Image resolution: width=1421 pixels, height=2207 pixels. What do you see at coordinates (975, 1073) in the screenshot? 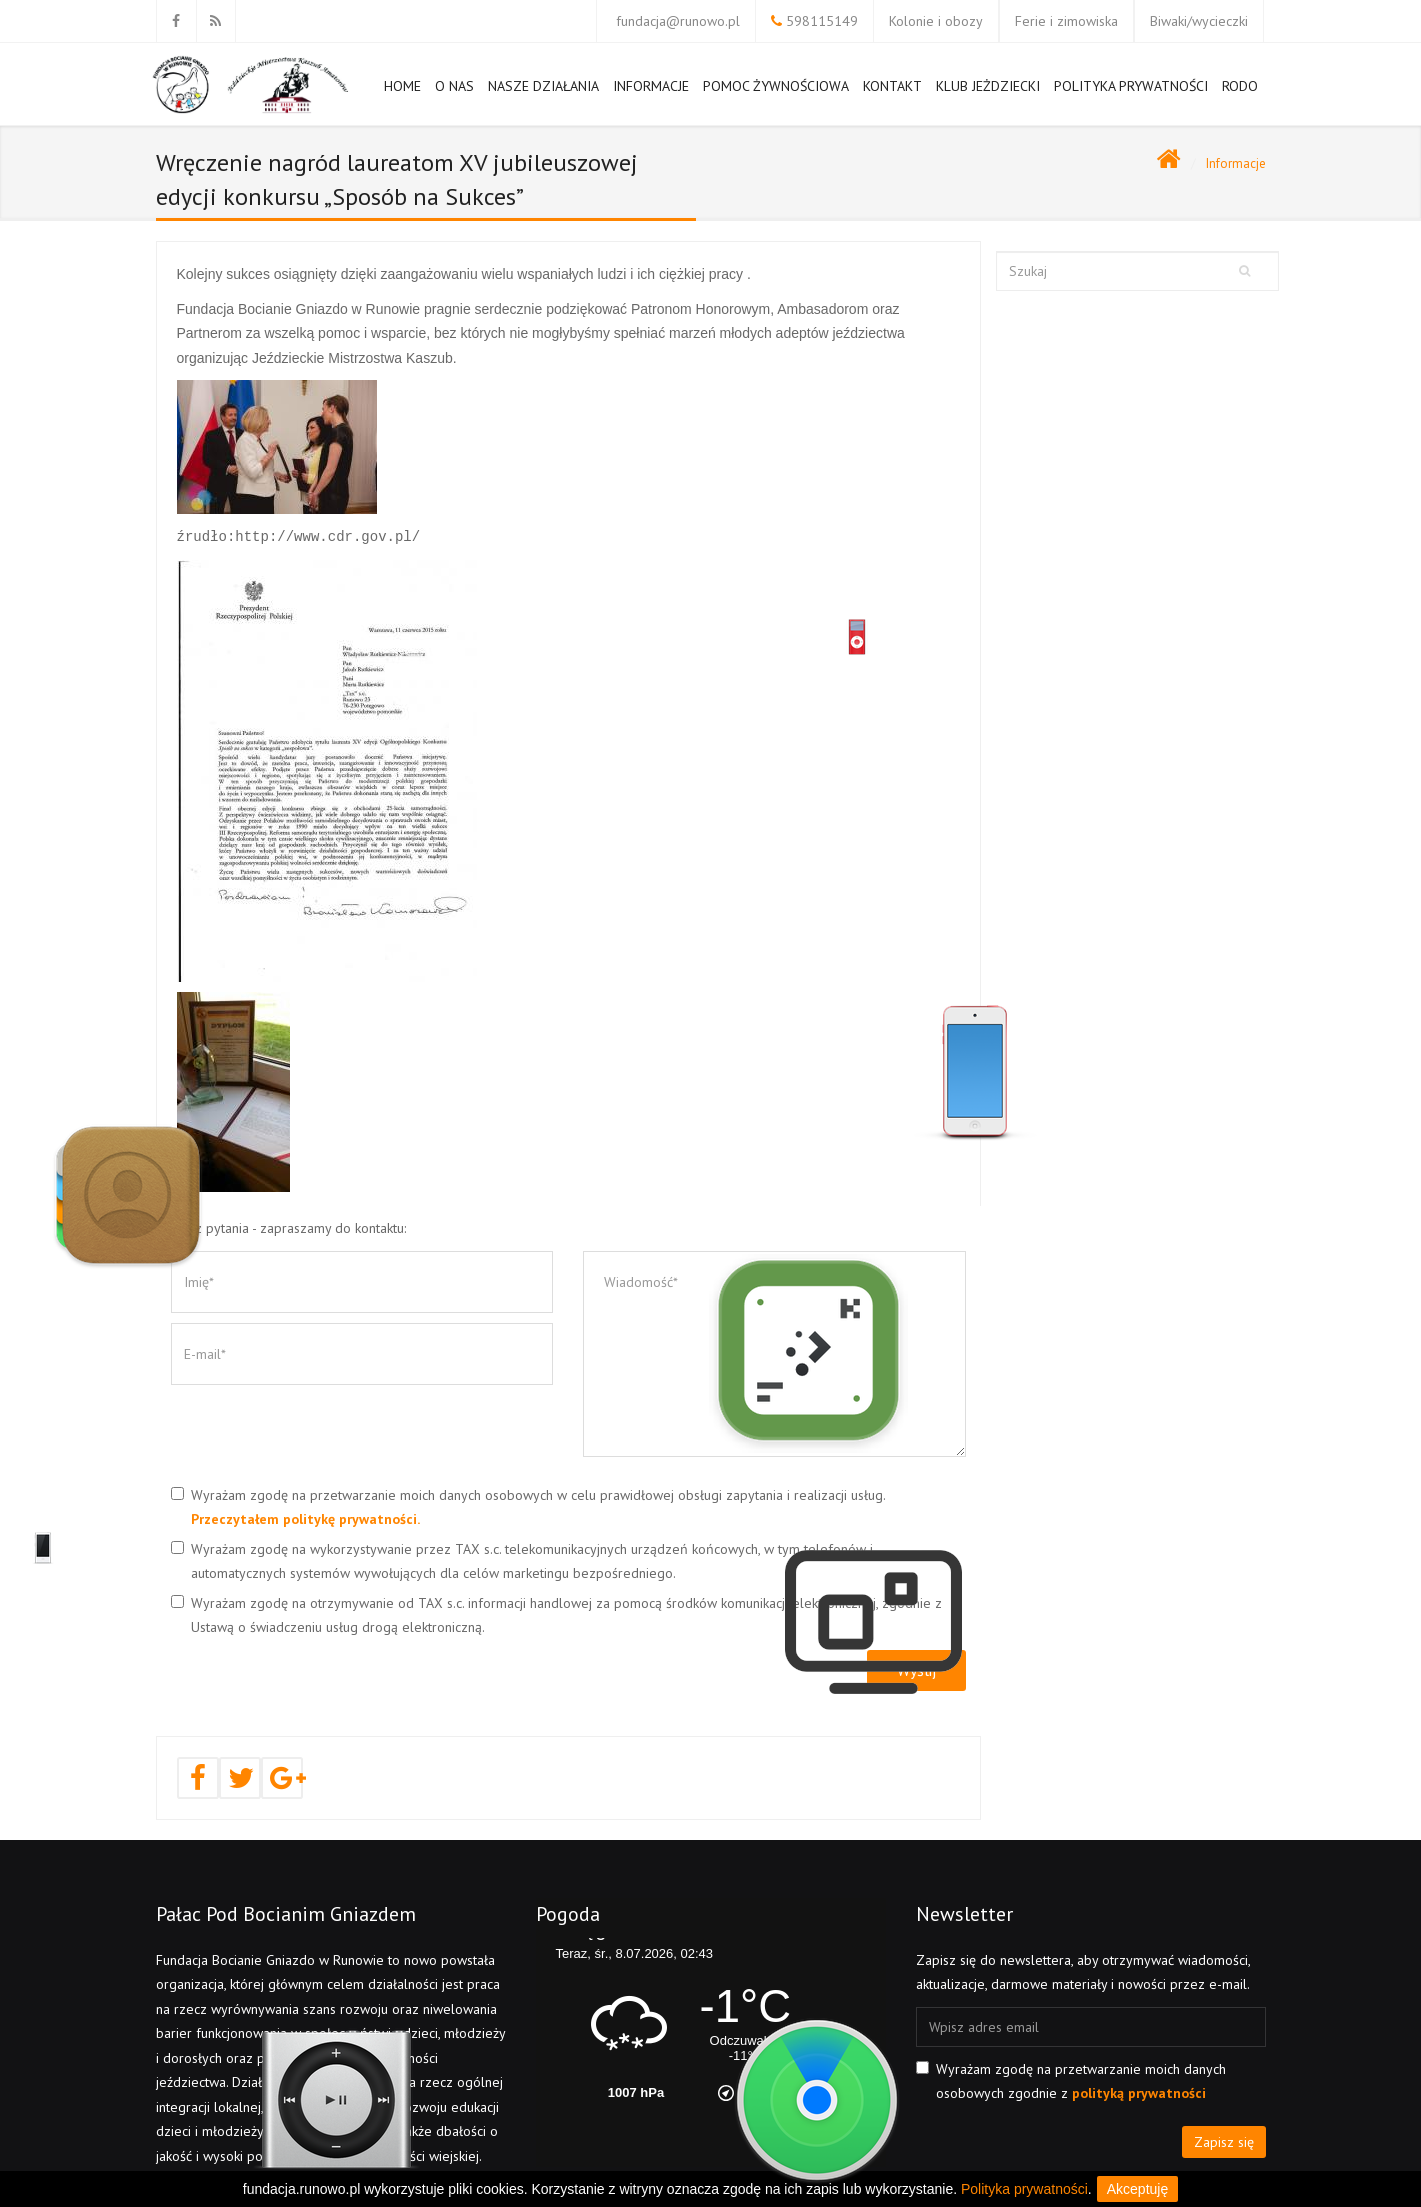
I see `iPod touch device connected to this computer` at bounding box center [975, 1073].